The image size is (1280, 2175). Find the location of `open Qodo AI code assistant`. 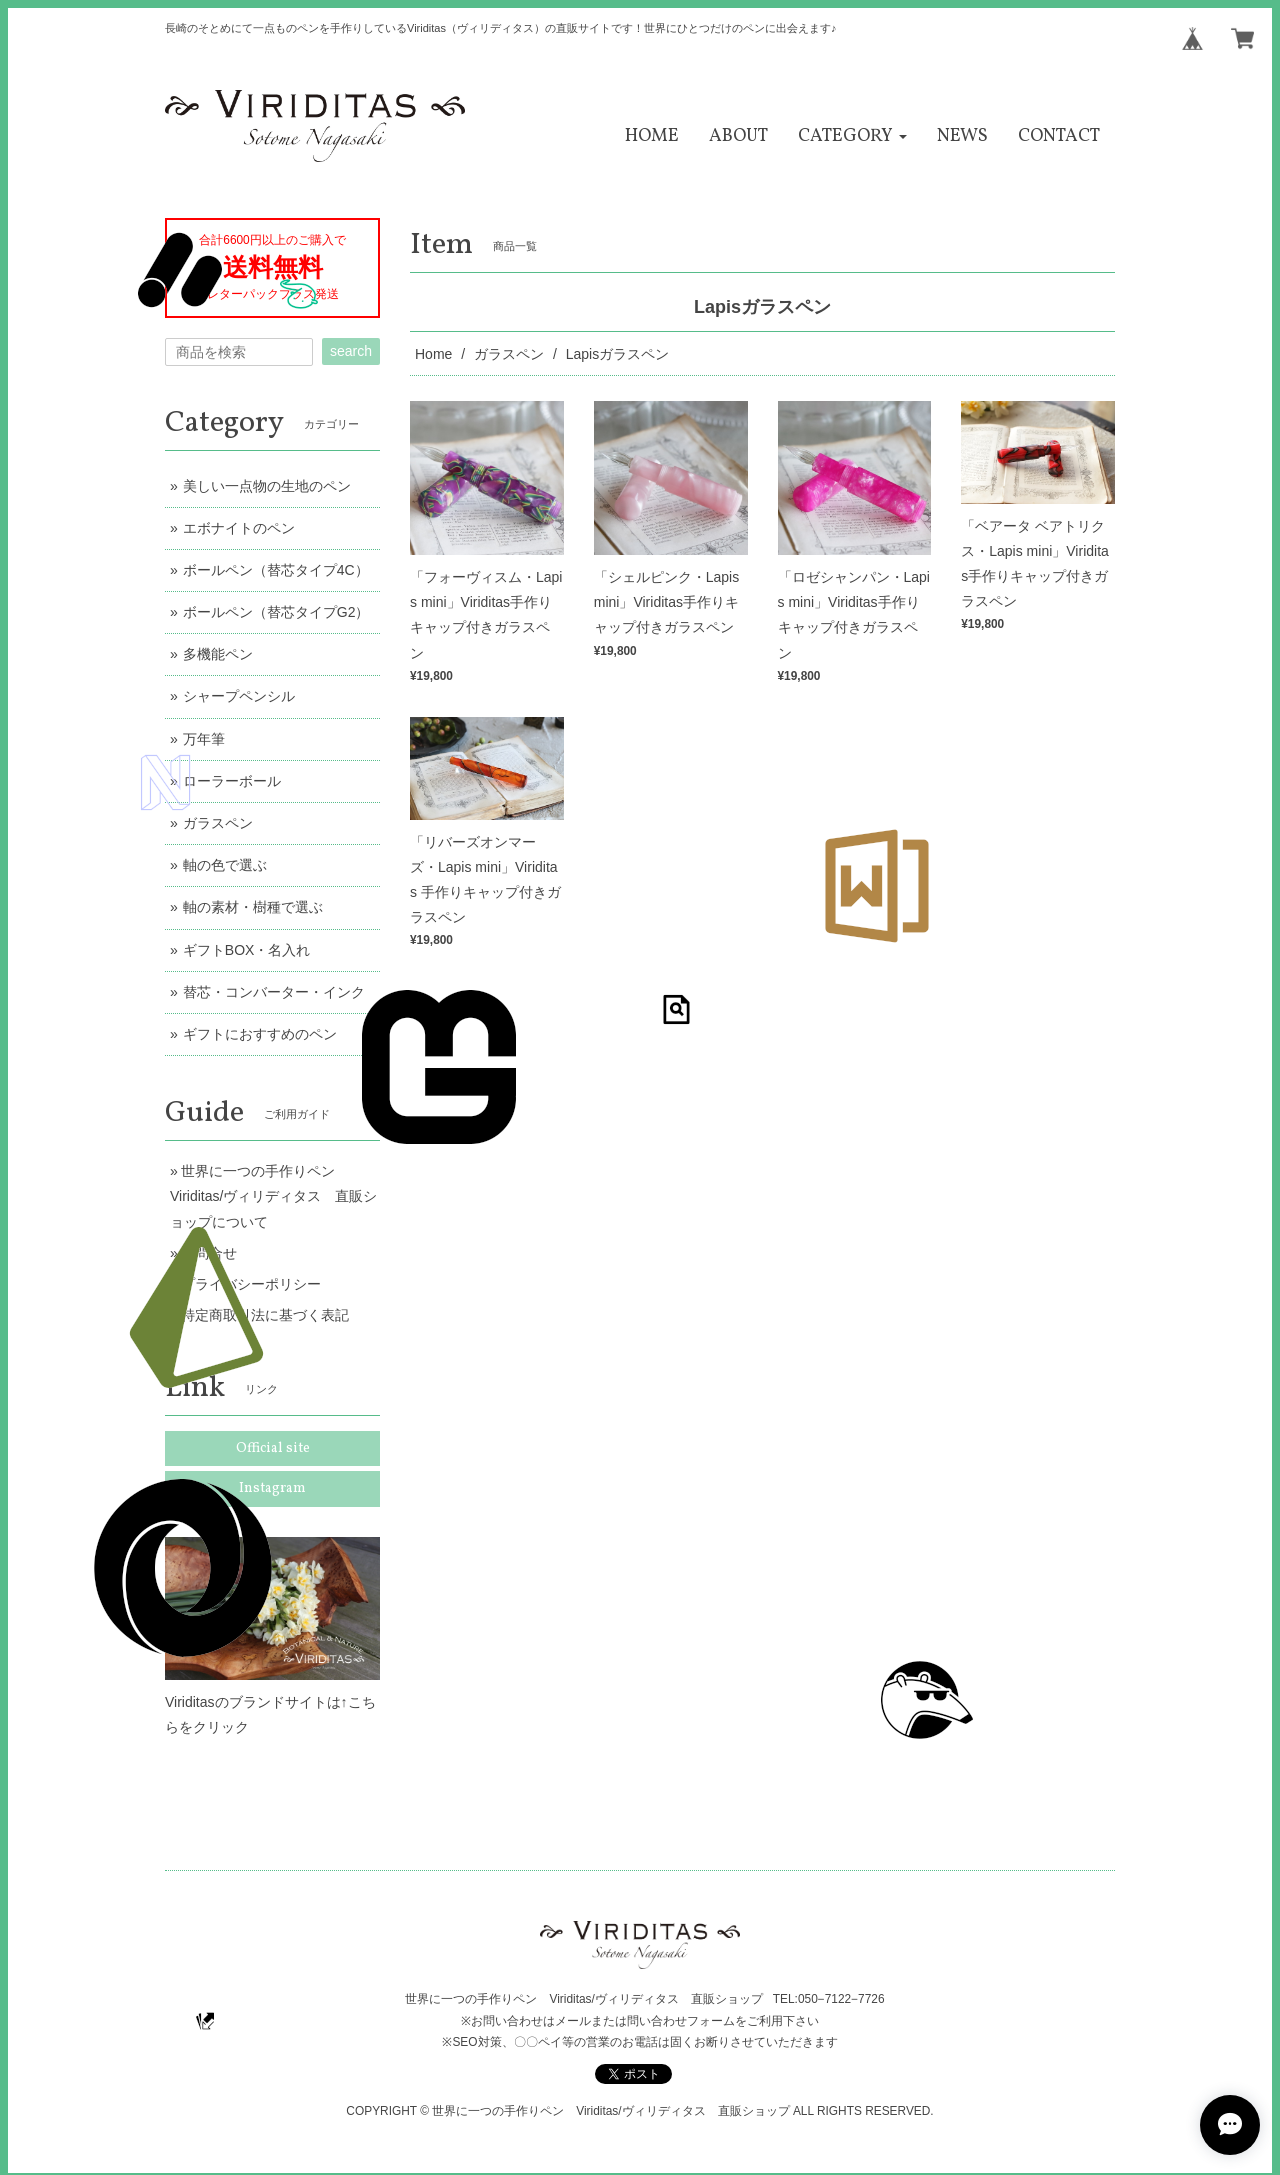

open Qodo AI code assistant is located at coordinates (927, 1700).